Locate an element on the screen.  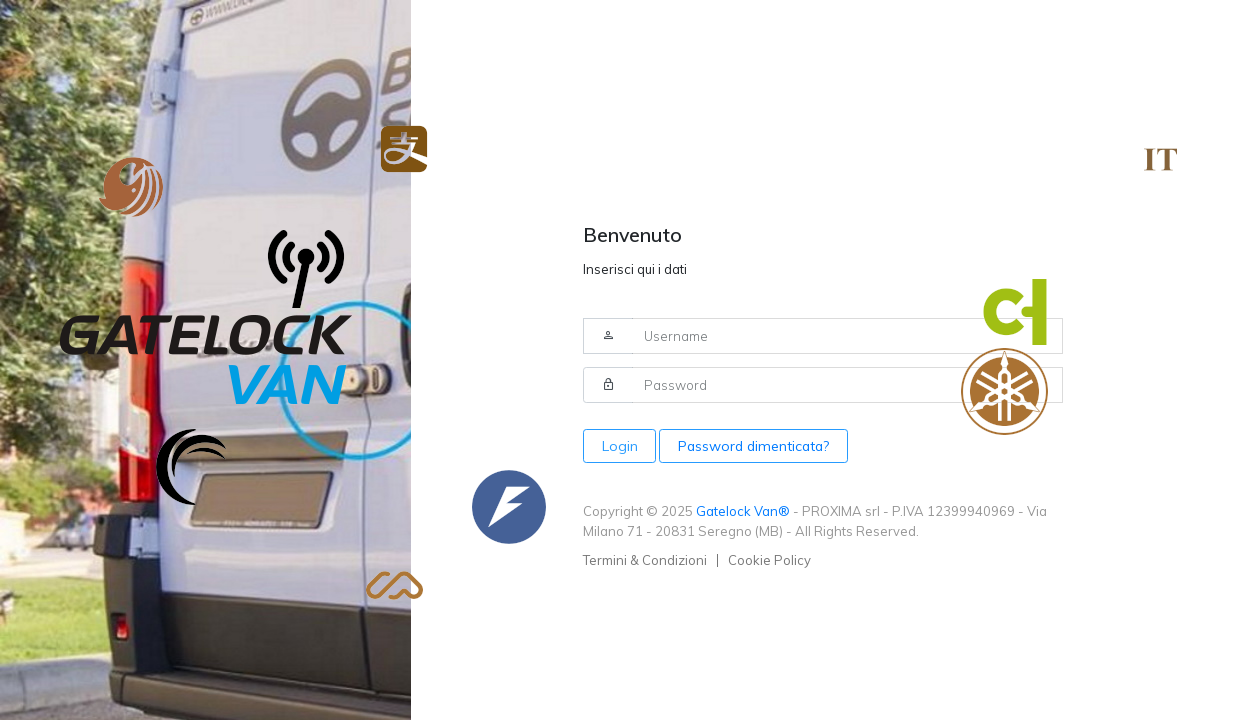
podcast index logo is located at coordinates (306, 269).